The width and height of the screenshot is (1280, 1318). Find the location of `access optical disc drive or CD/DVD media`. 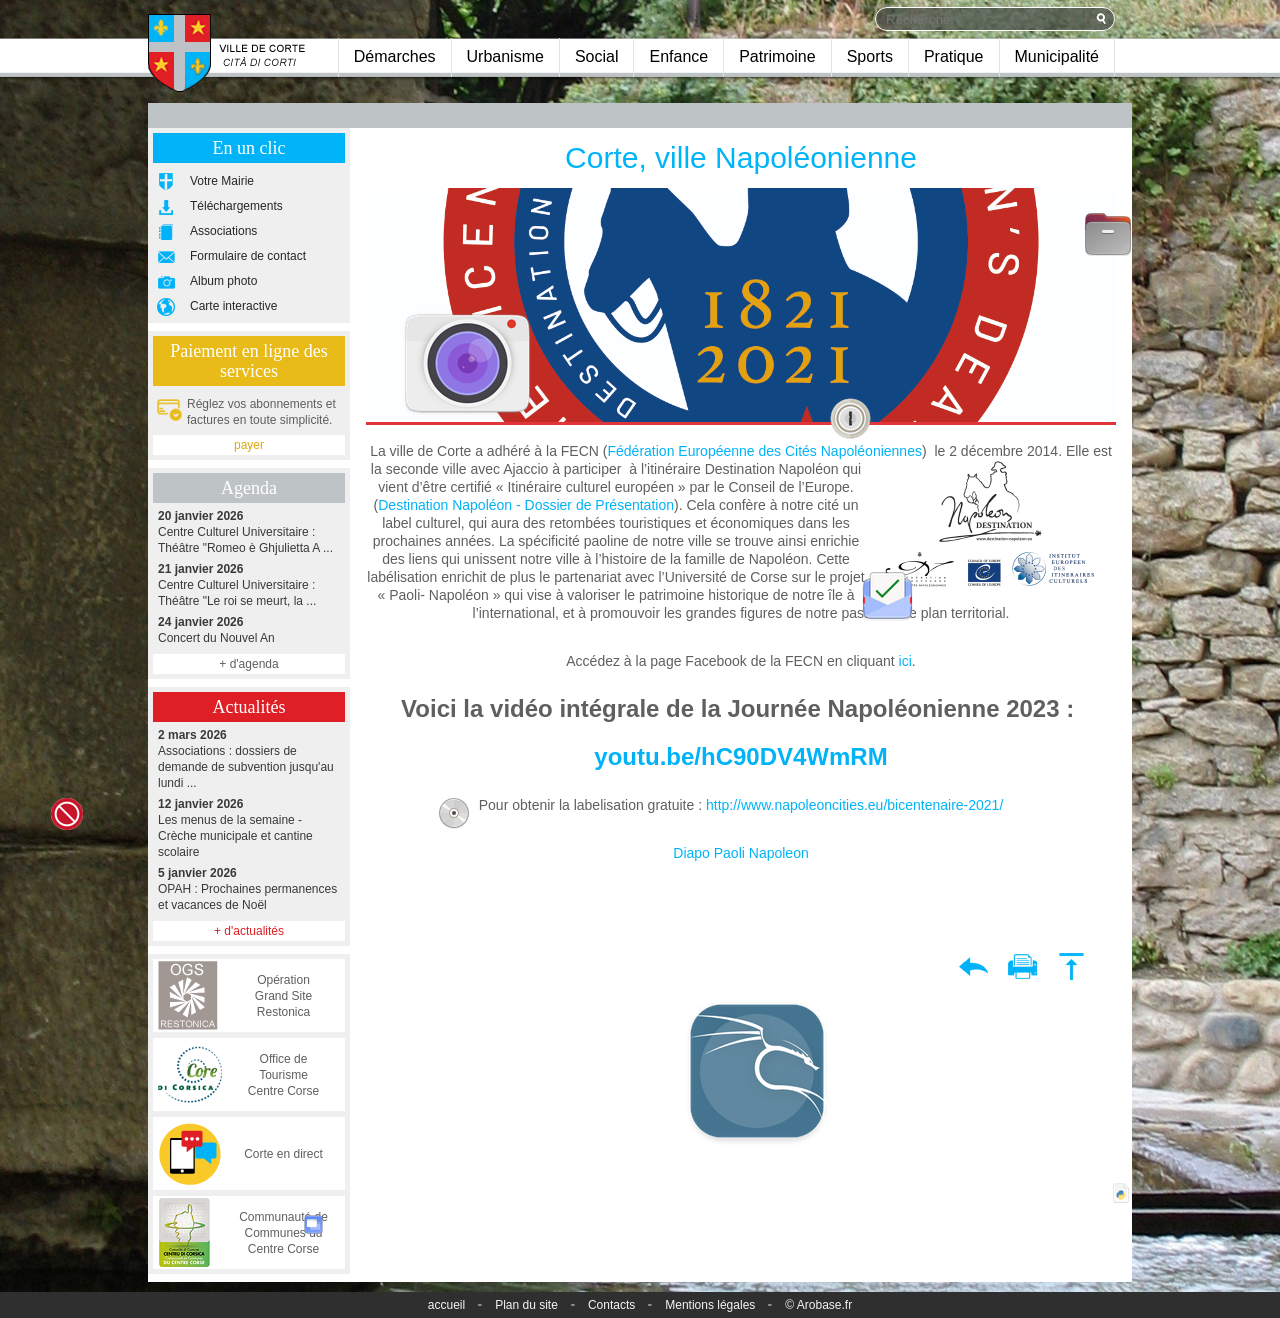

access optical disc drive or CD/DVD media is located at coordinates (454, 813).